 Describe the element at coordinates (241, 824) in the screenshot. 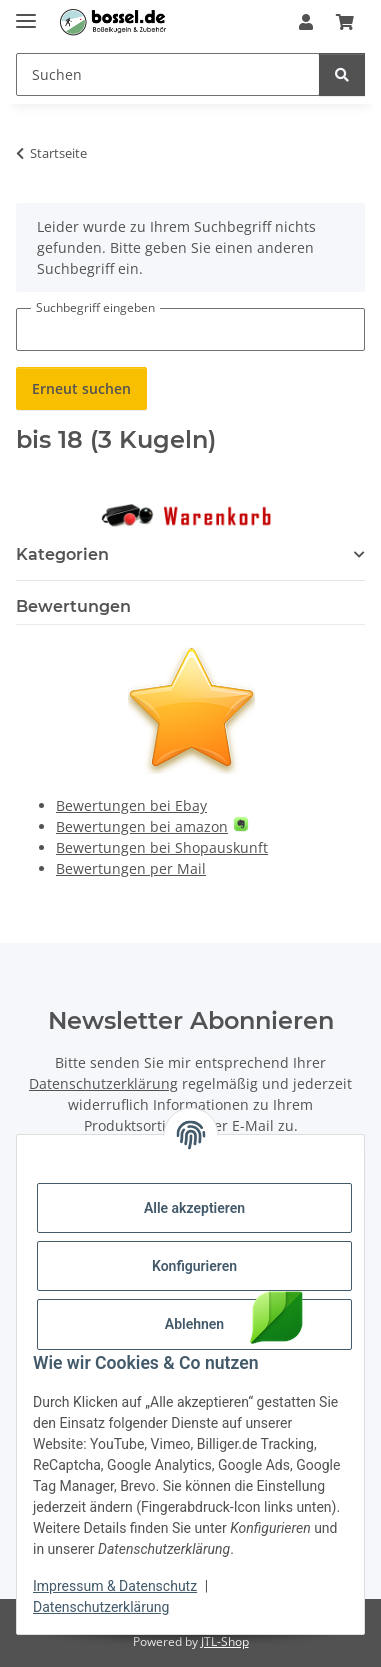

I see `open evernote note-taking app` at that location.